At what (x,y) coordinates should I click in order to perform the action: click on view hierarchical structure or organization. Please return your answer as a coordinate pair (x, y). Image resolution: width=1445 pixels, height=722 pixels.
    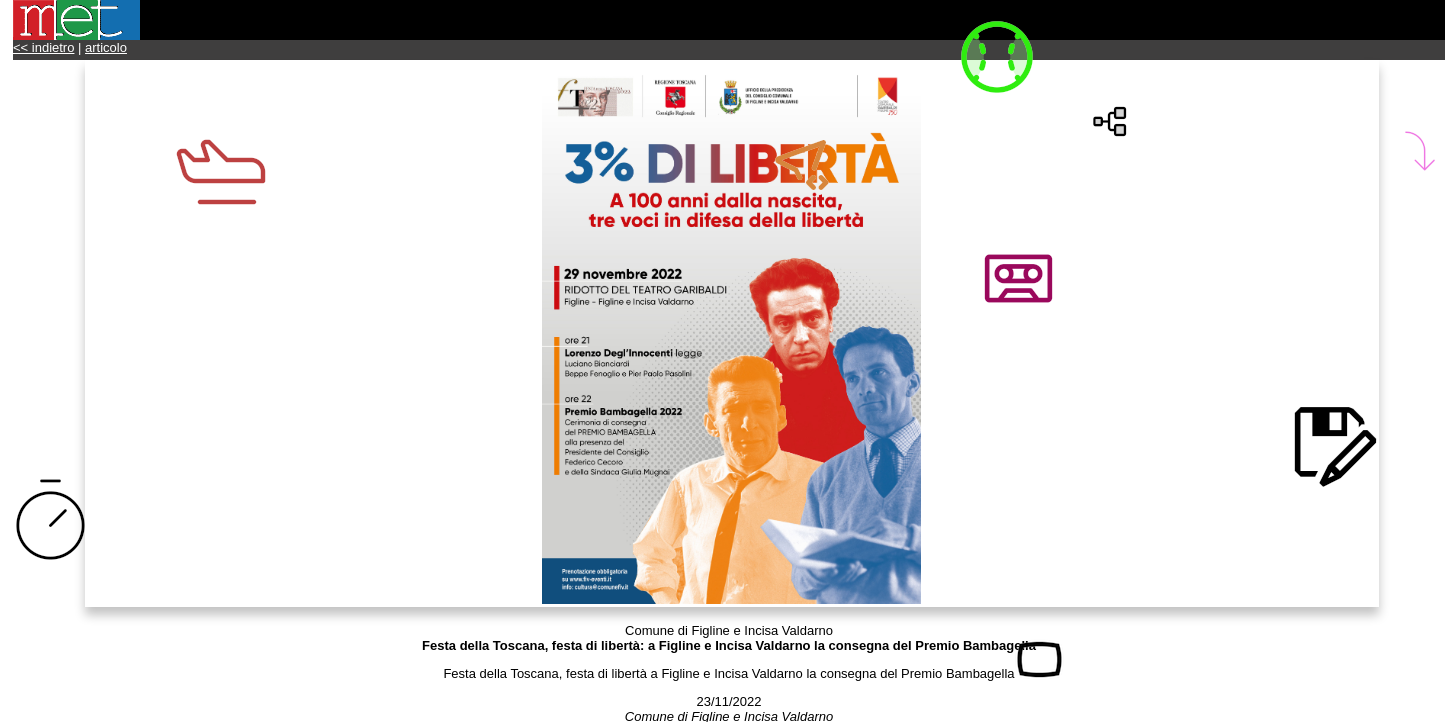
    Looking at the image, I should click on (1111, 121).